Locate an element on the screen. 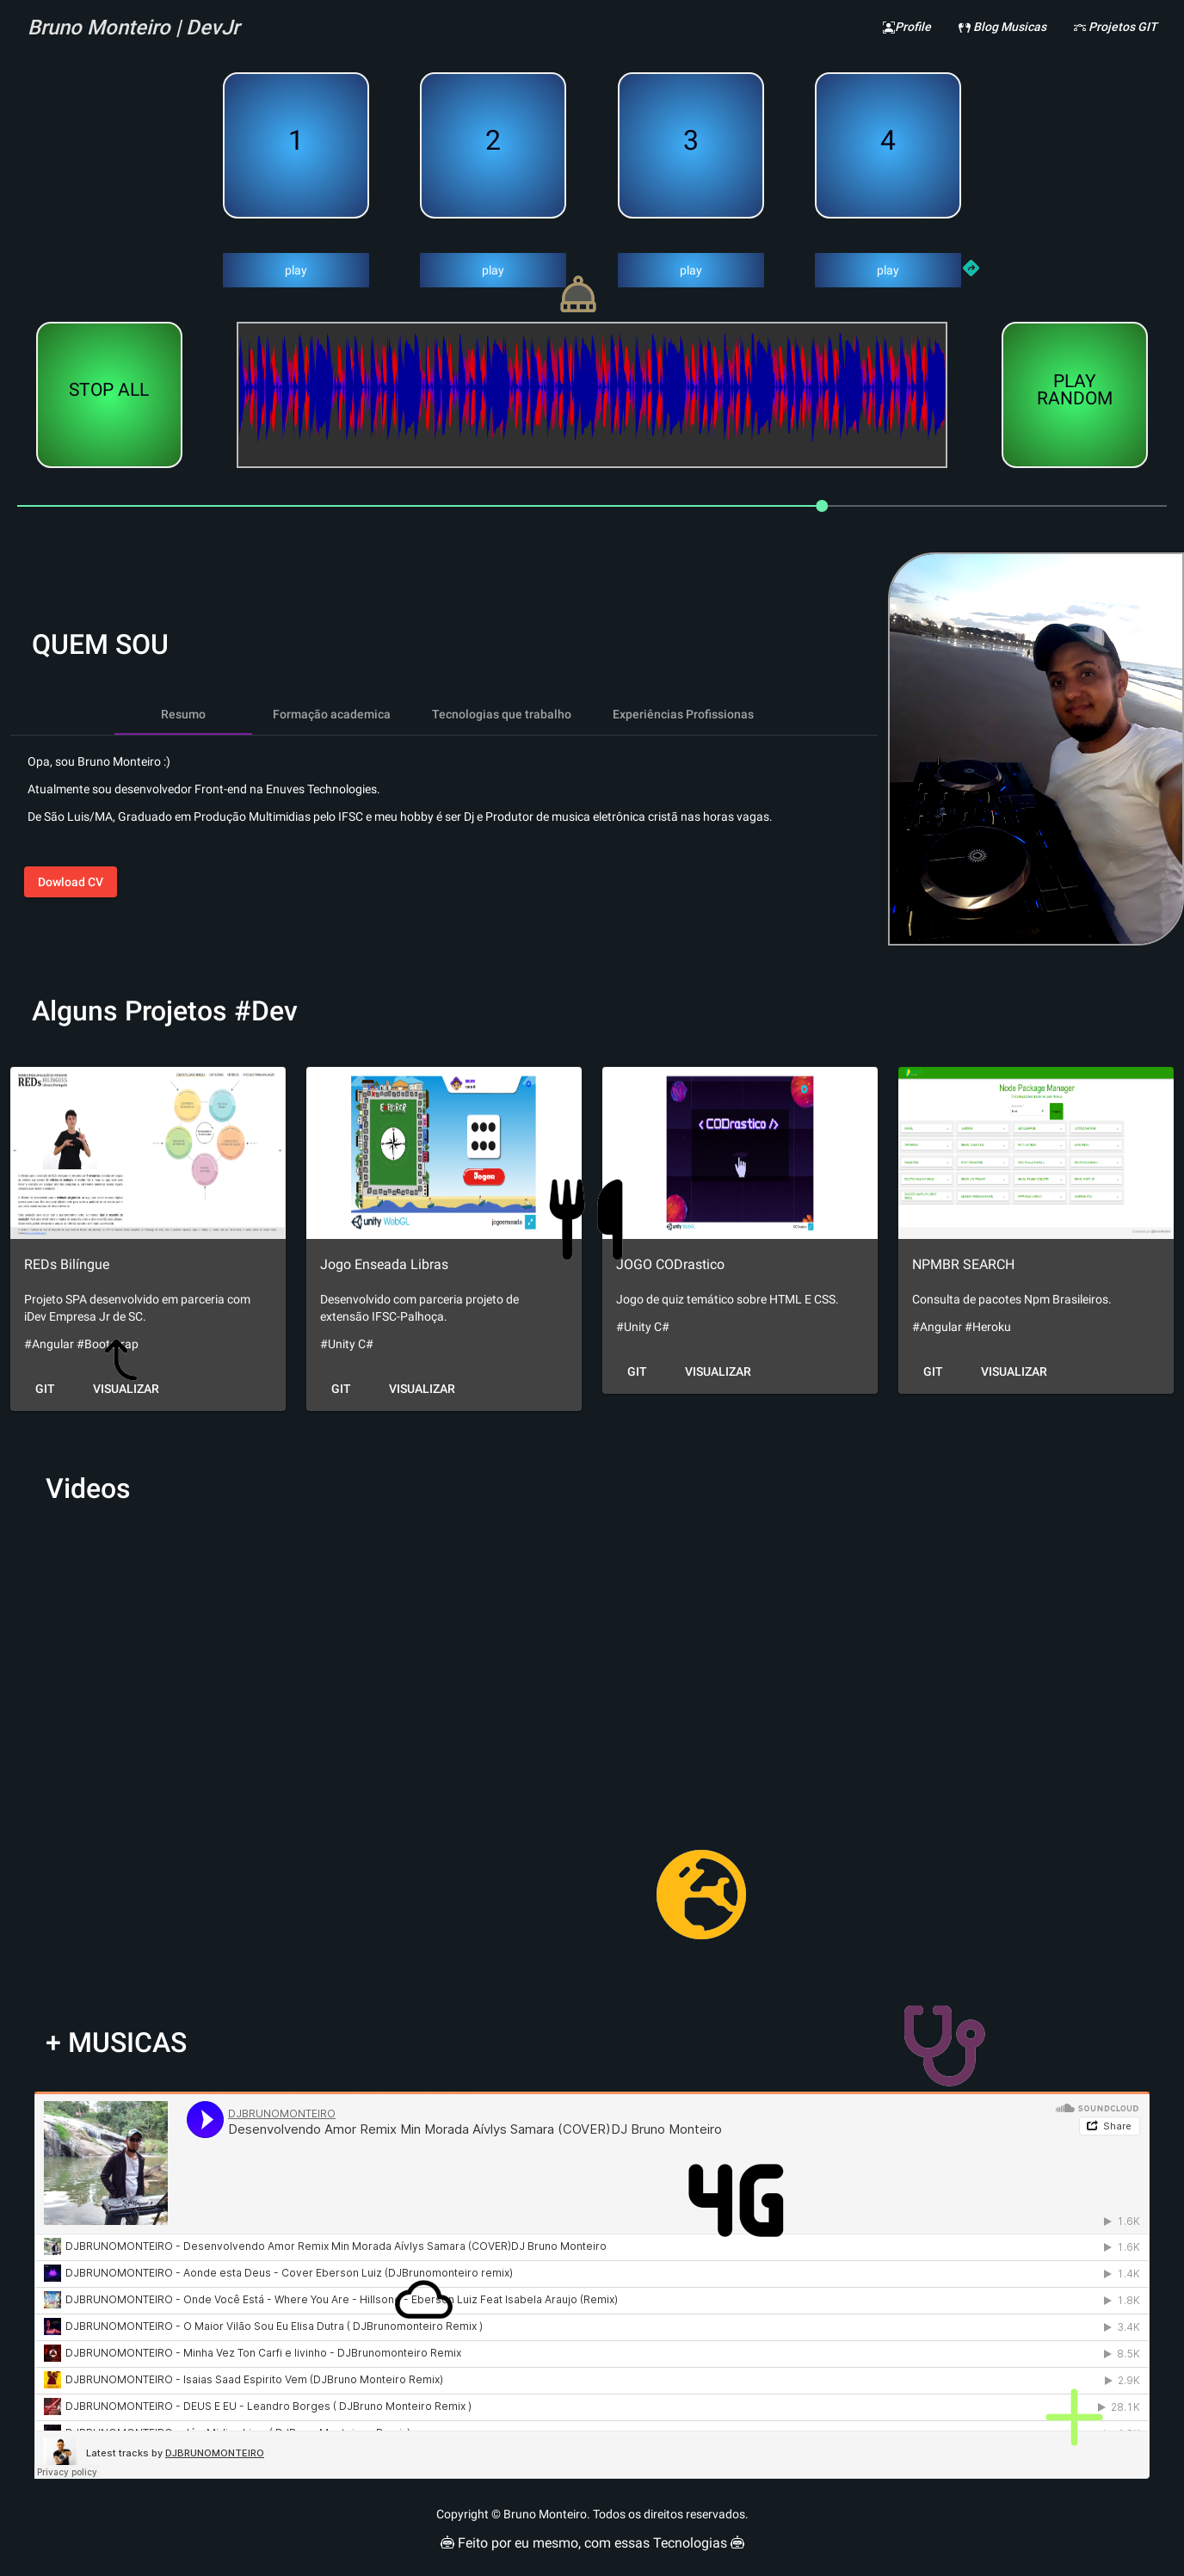  select europe as your region is located at coordinates (701, 1895).